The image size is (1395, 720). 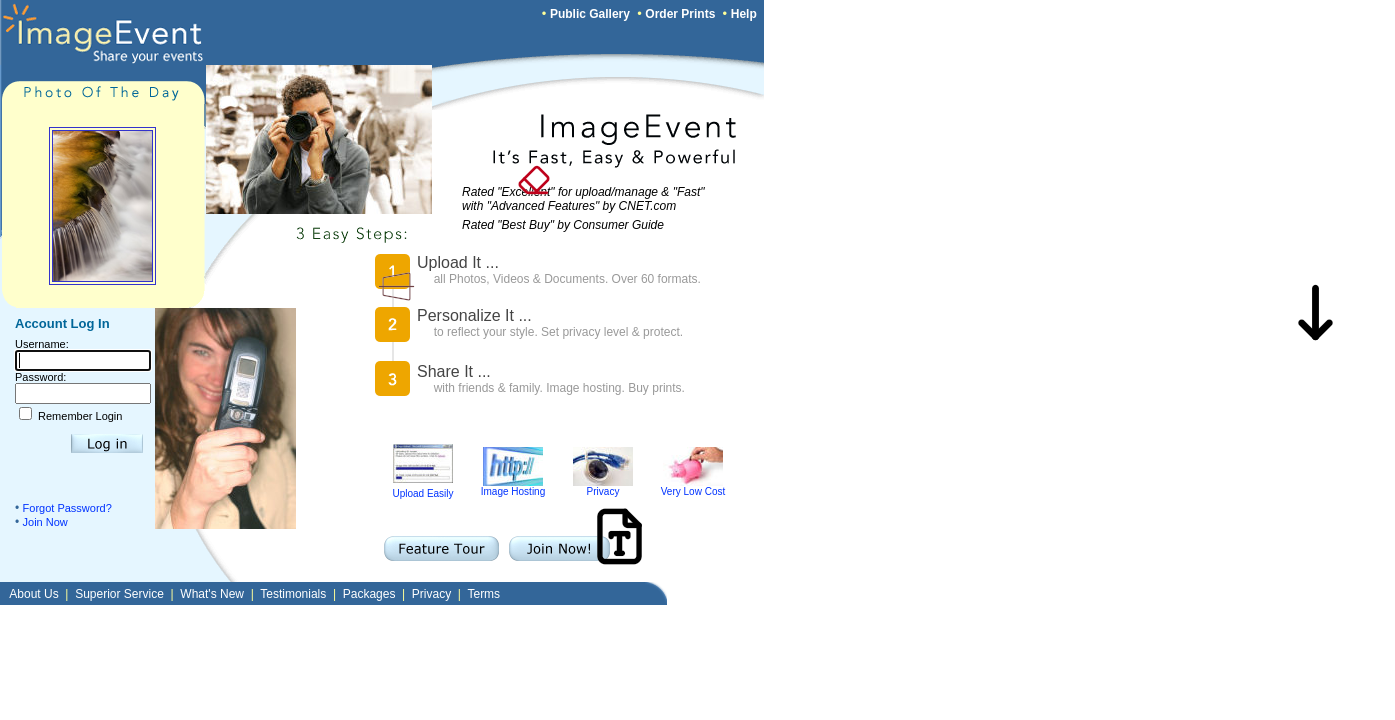 I want to click on scroll down or view more content below, so click(x=1315, y=312).